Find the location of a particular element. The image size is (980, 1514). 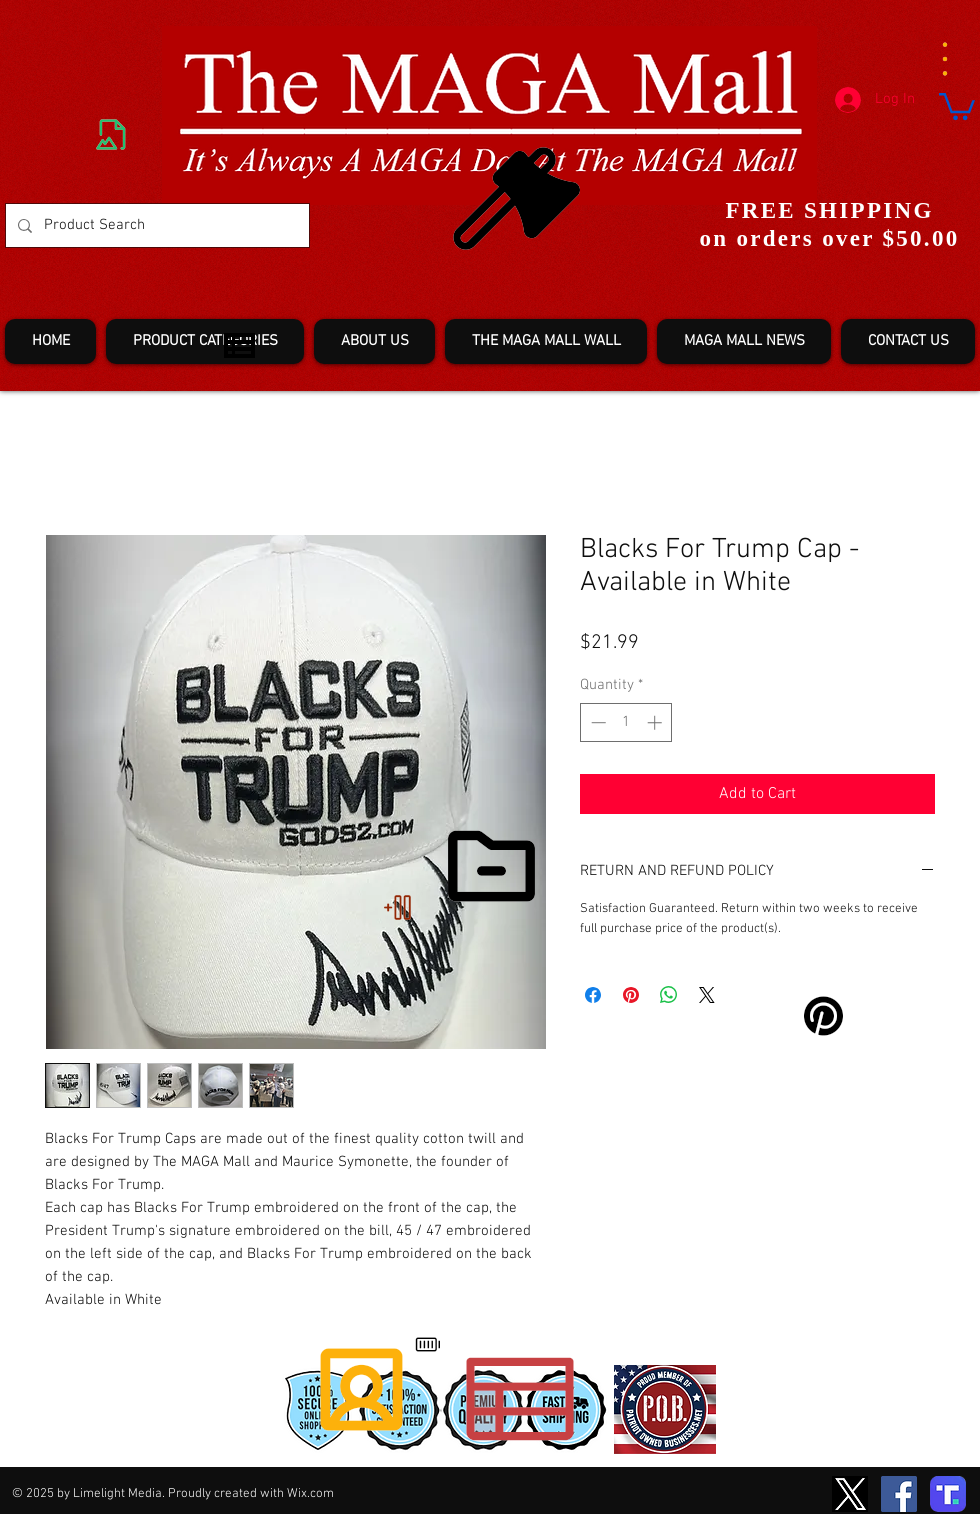

open Pinterest app is located at coordinates (822, 1016).